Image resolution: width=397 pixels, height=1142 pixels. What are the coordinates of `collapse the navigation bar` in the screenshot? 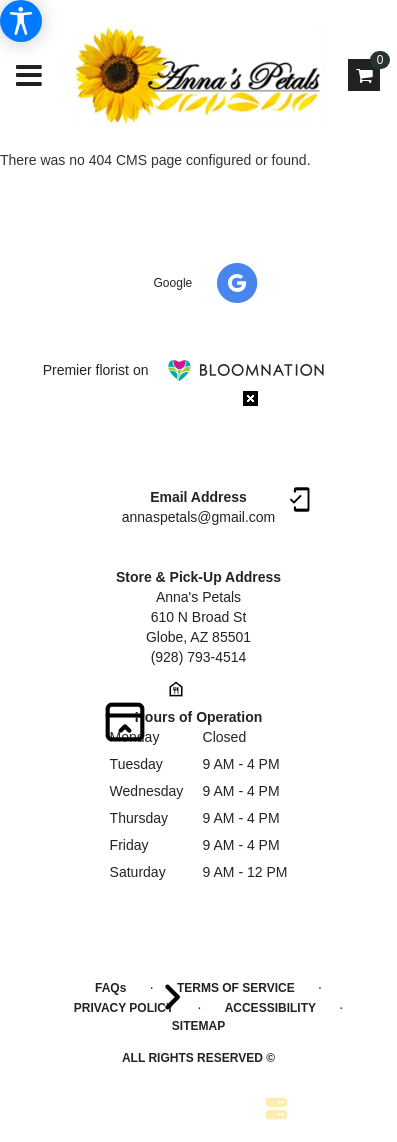 It's located at (125, 722).